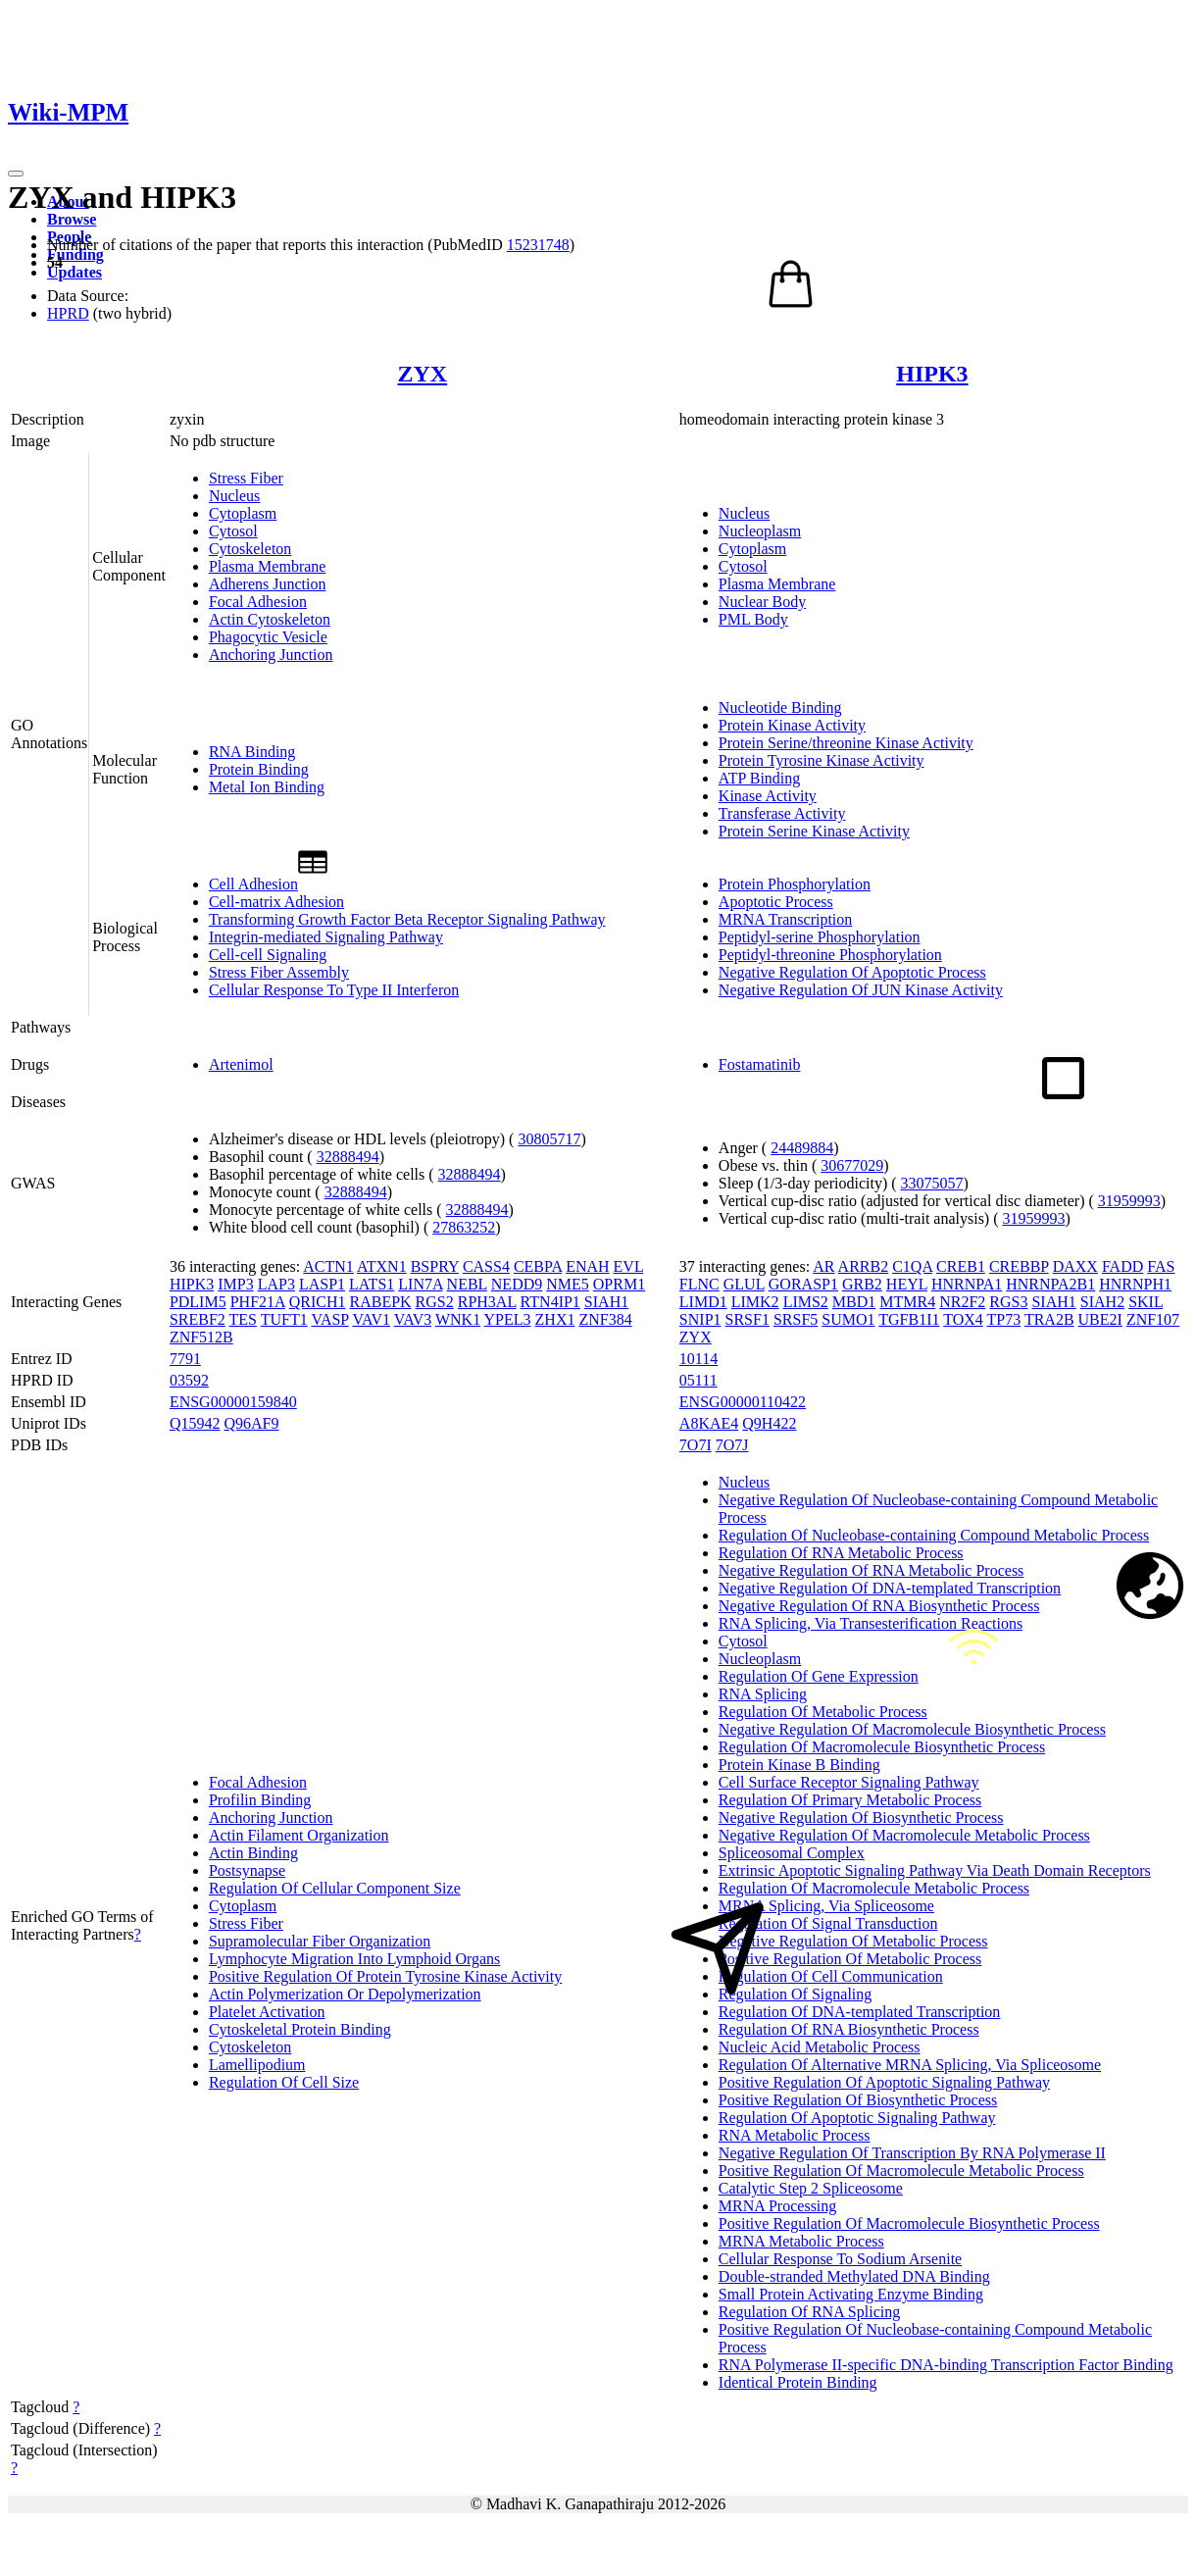  Describe the element at coordinates (1063, 1078) in the screenshot. I see `stop media playback` at that location.